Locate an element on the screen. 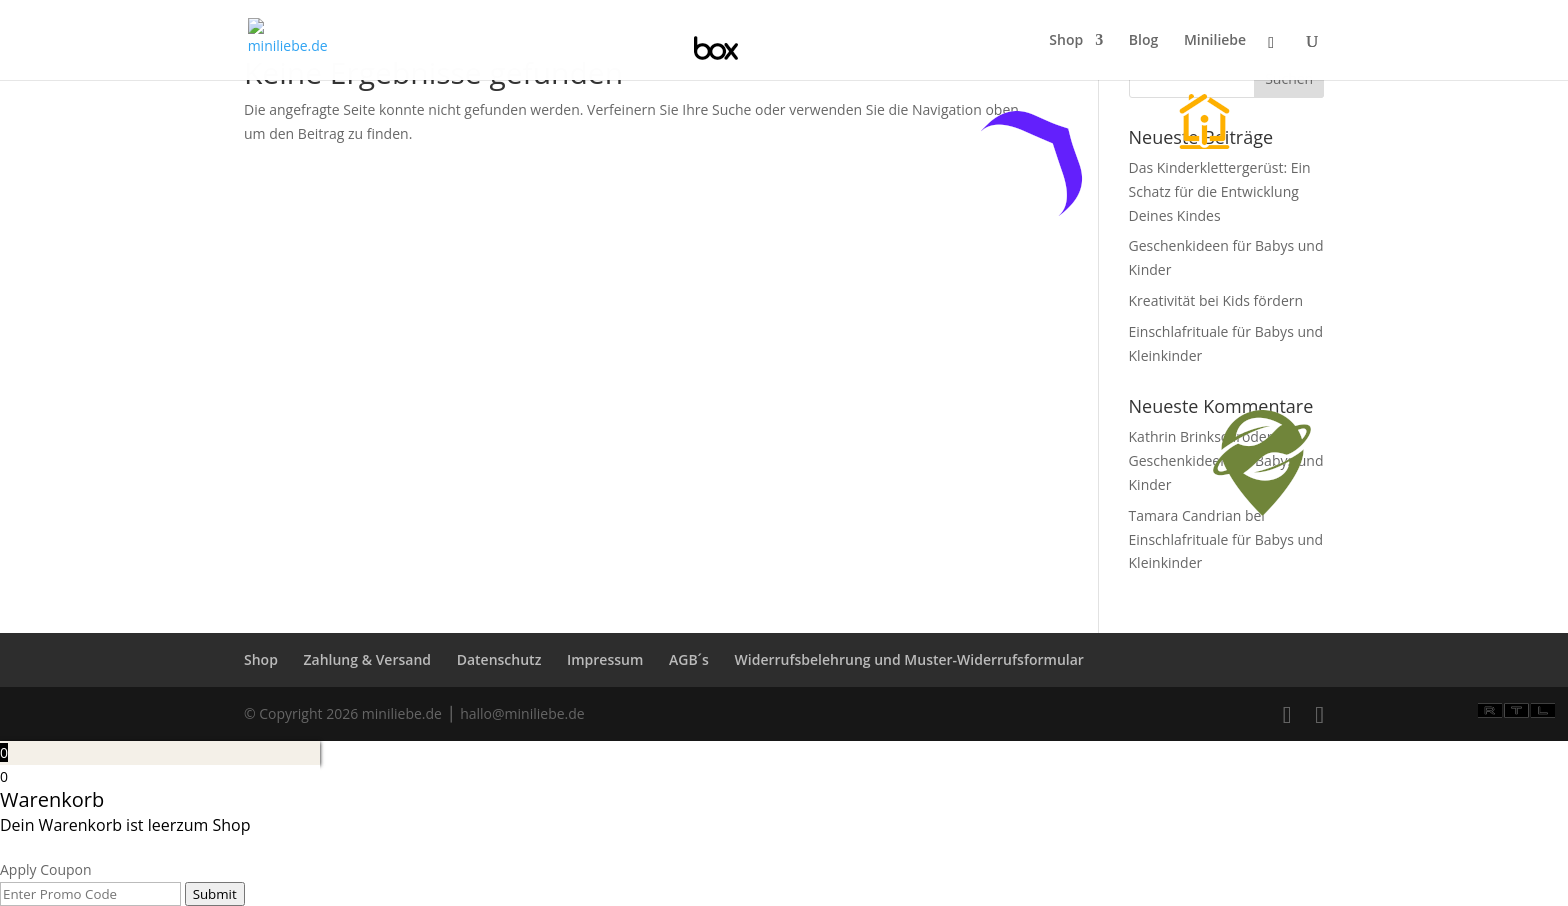 The width and height of the screenshot is (1568, 906). Iconify logo - open source icon framework is located at coordinates (1204, 121).